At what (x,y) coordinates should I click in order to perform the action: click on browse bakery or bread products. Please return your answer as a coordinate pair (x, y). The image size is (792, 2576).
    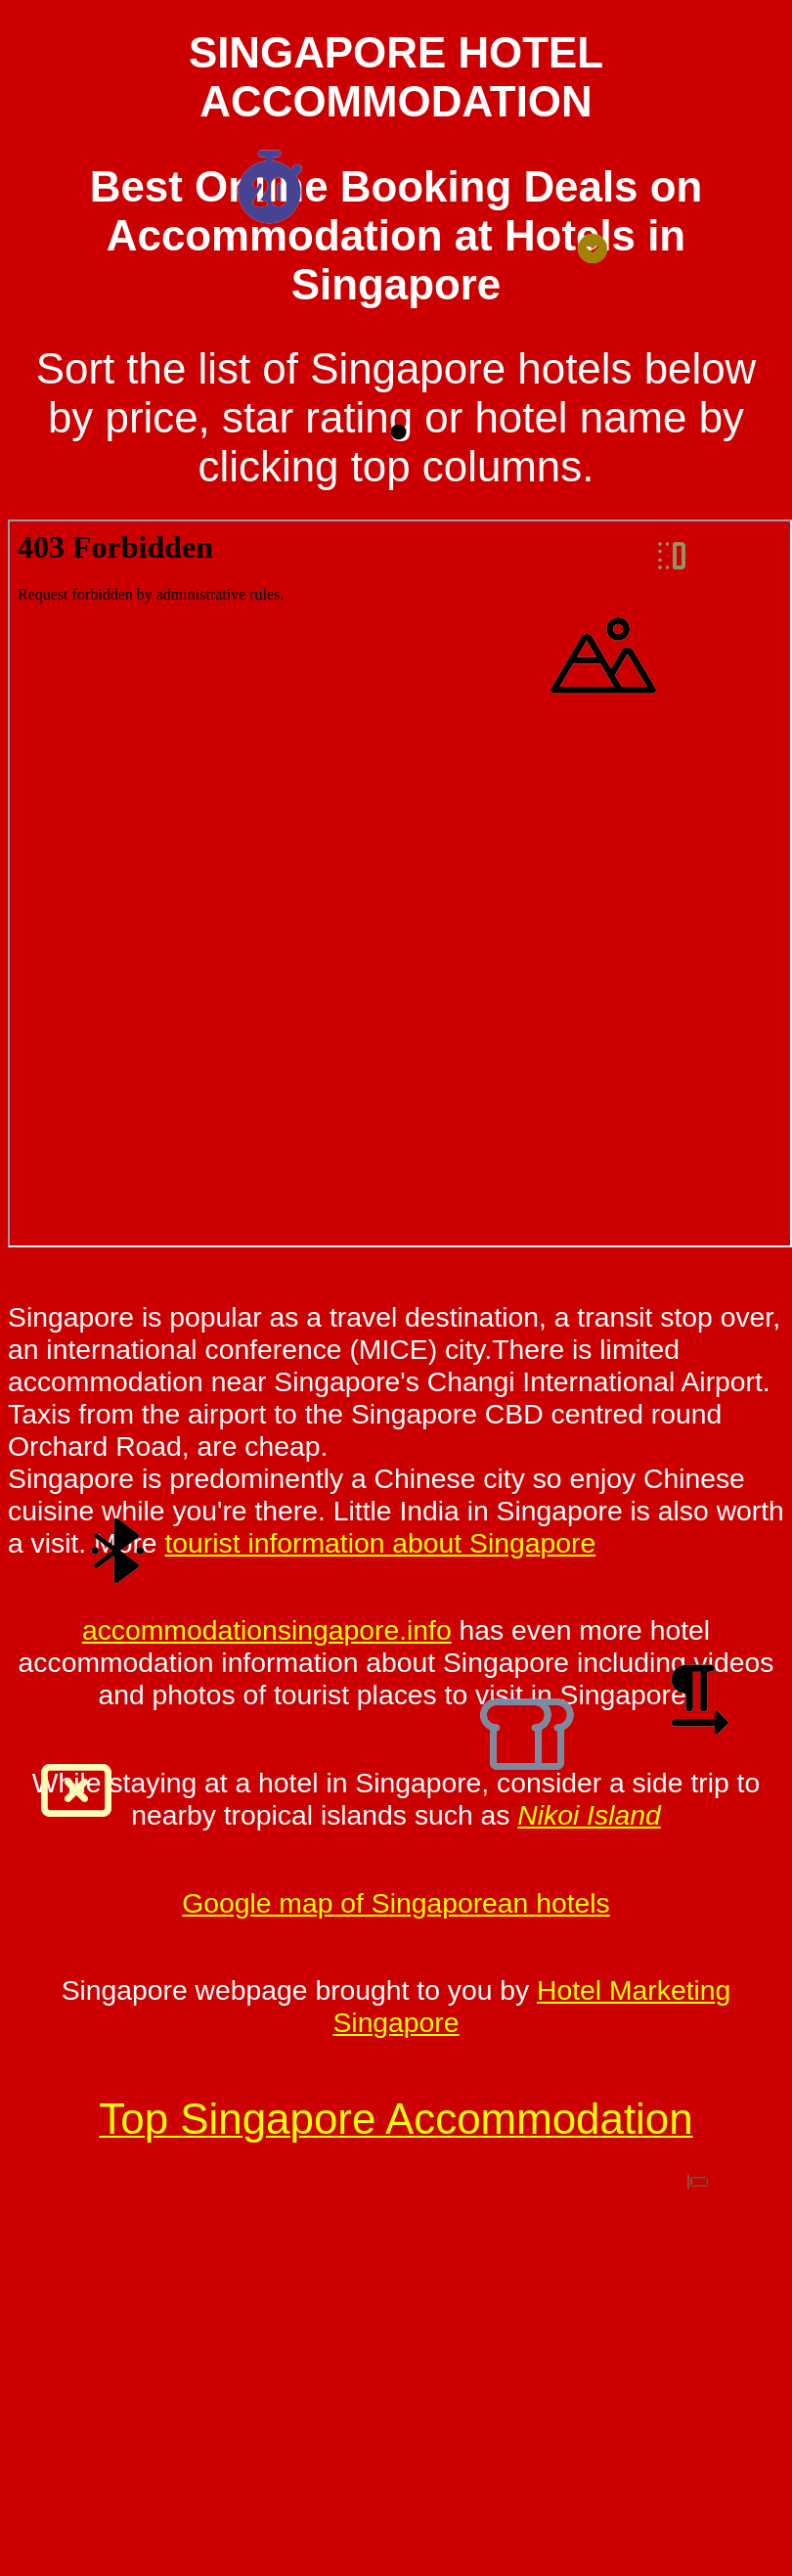
    Looking at the image, I should click on (528, 1734).